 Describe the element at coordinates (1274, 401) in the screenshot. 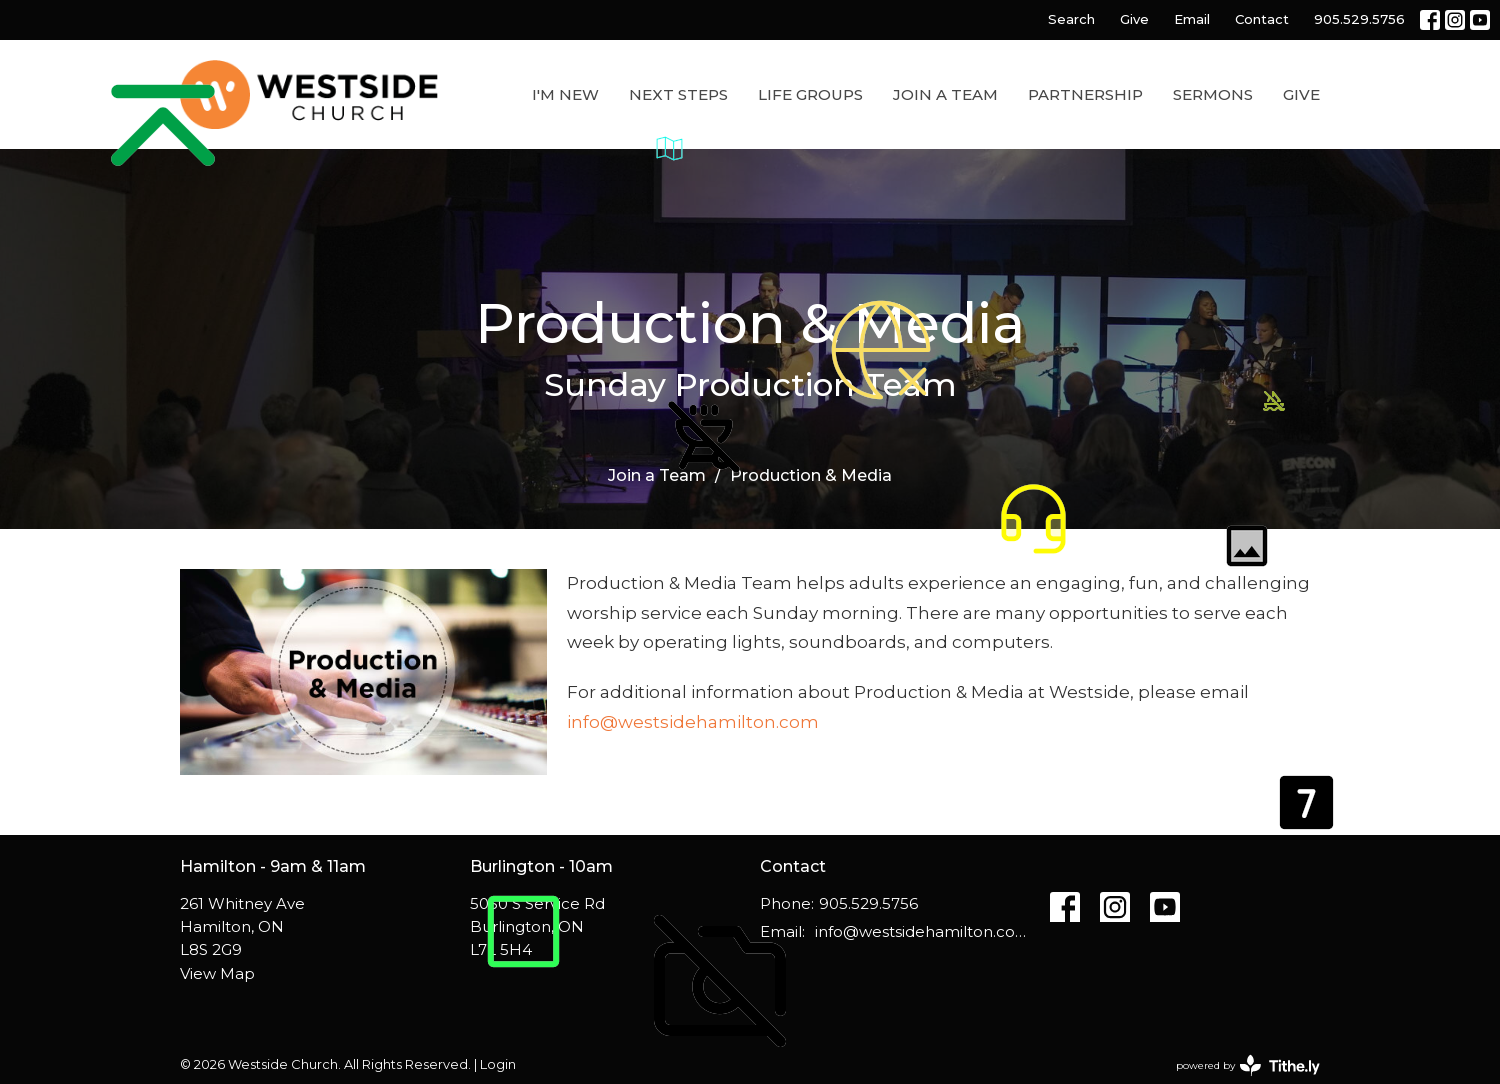

I see `sailing or boating unavailable` at that location.